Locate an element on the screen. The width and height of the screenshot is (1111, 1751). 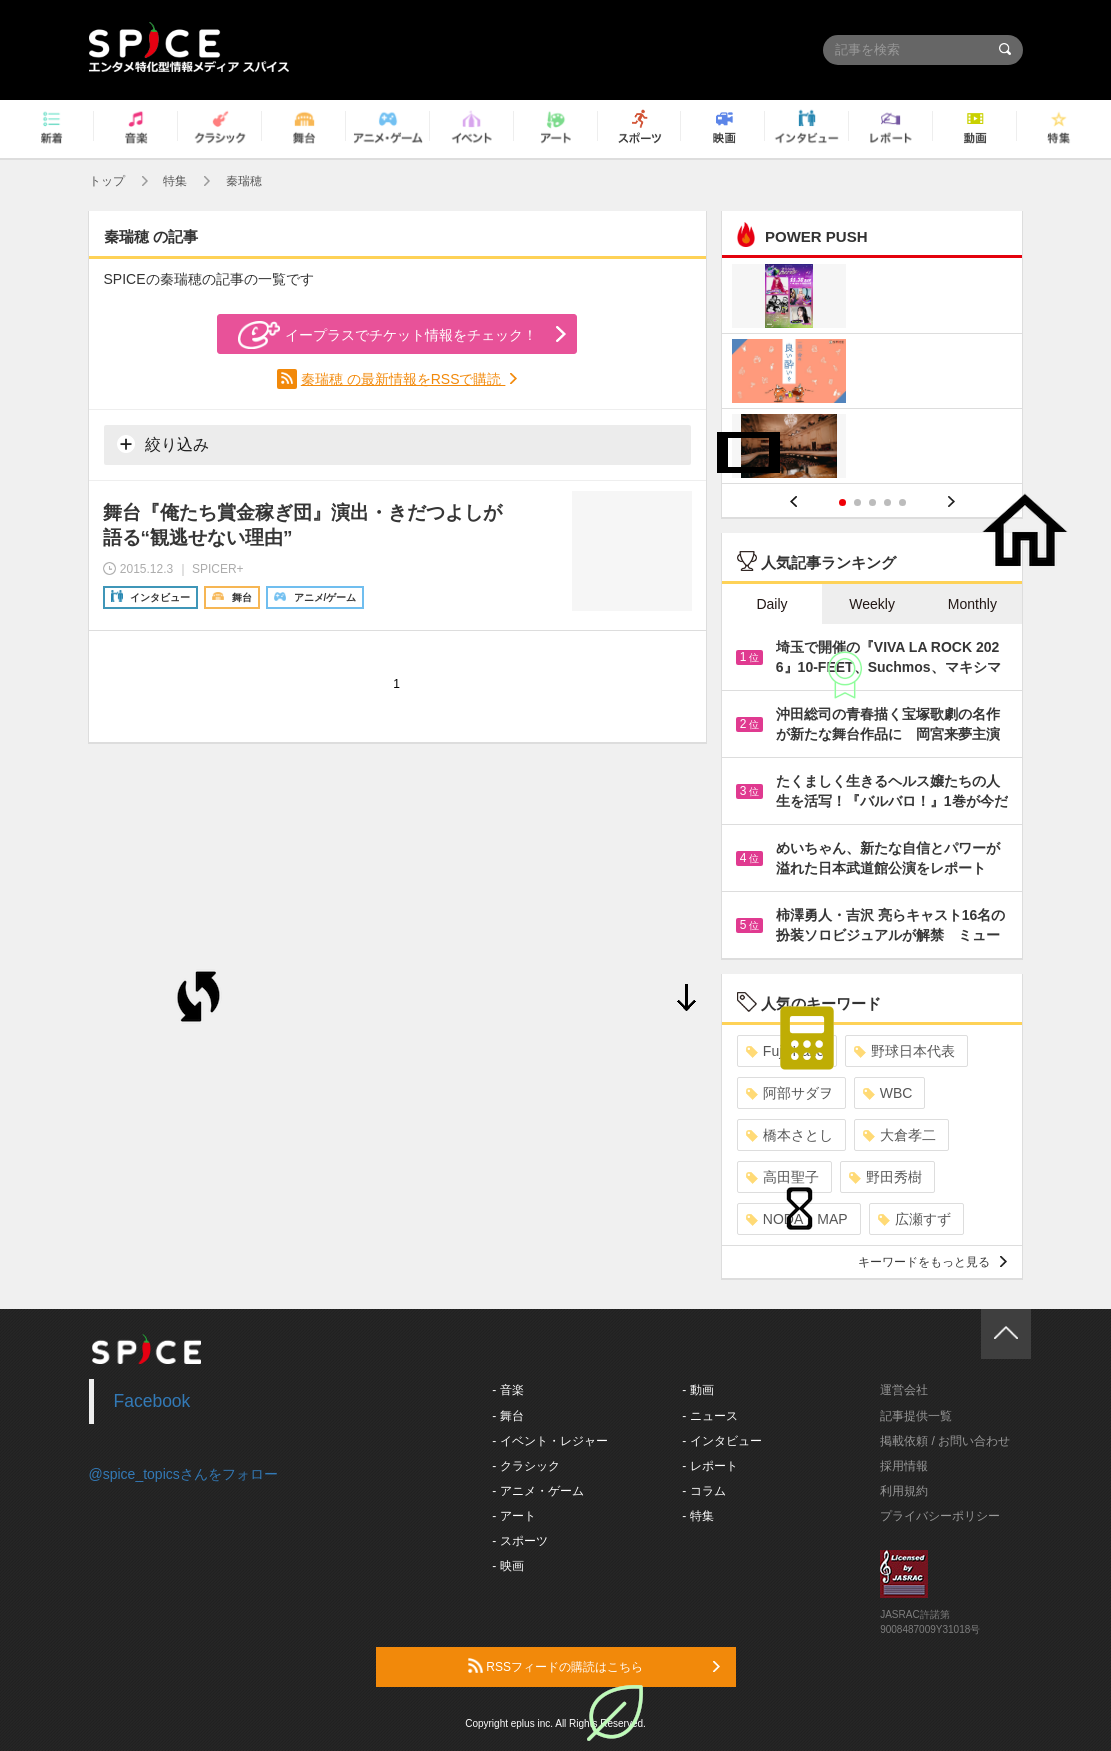
view achievements or awards is located at coordinates (845, 675).